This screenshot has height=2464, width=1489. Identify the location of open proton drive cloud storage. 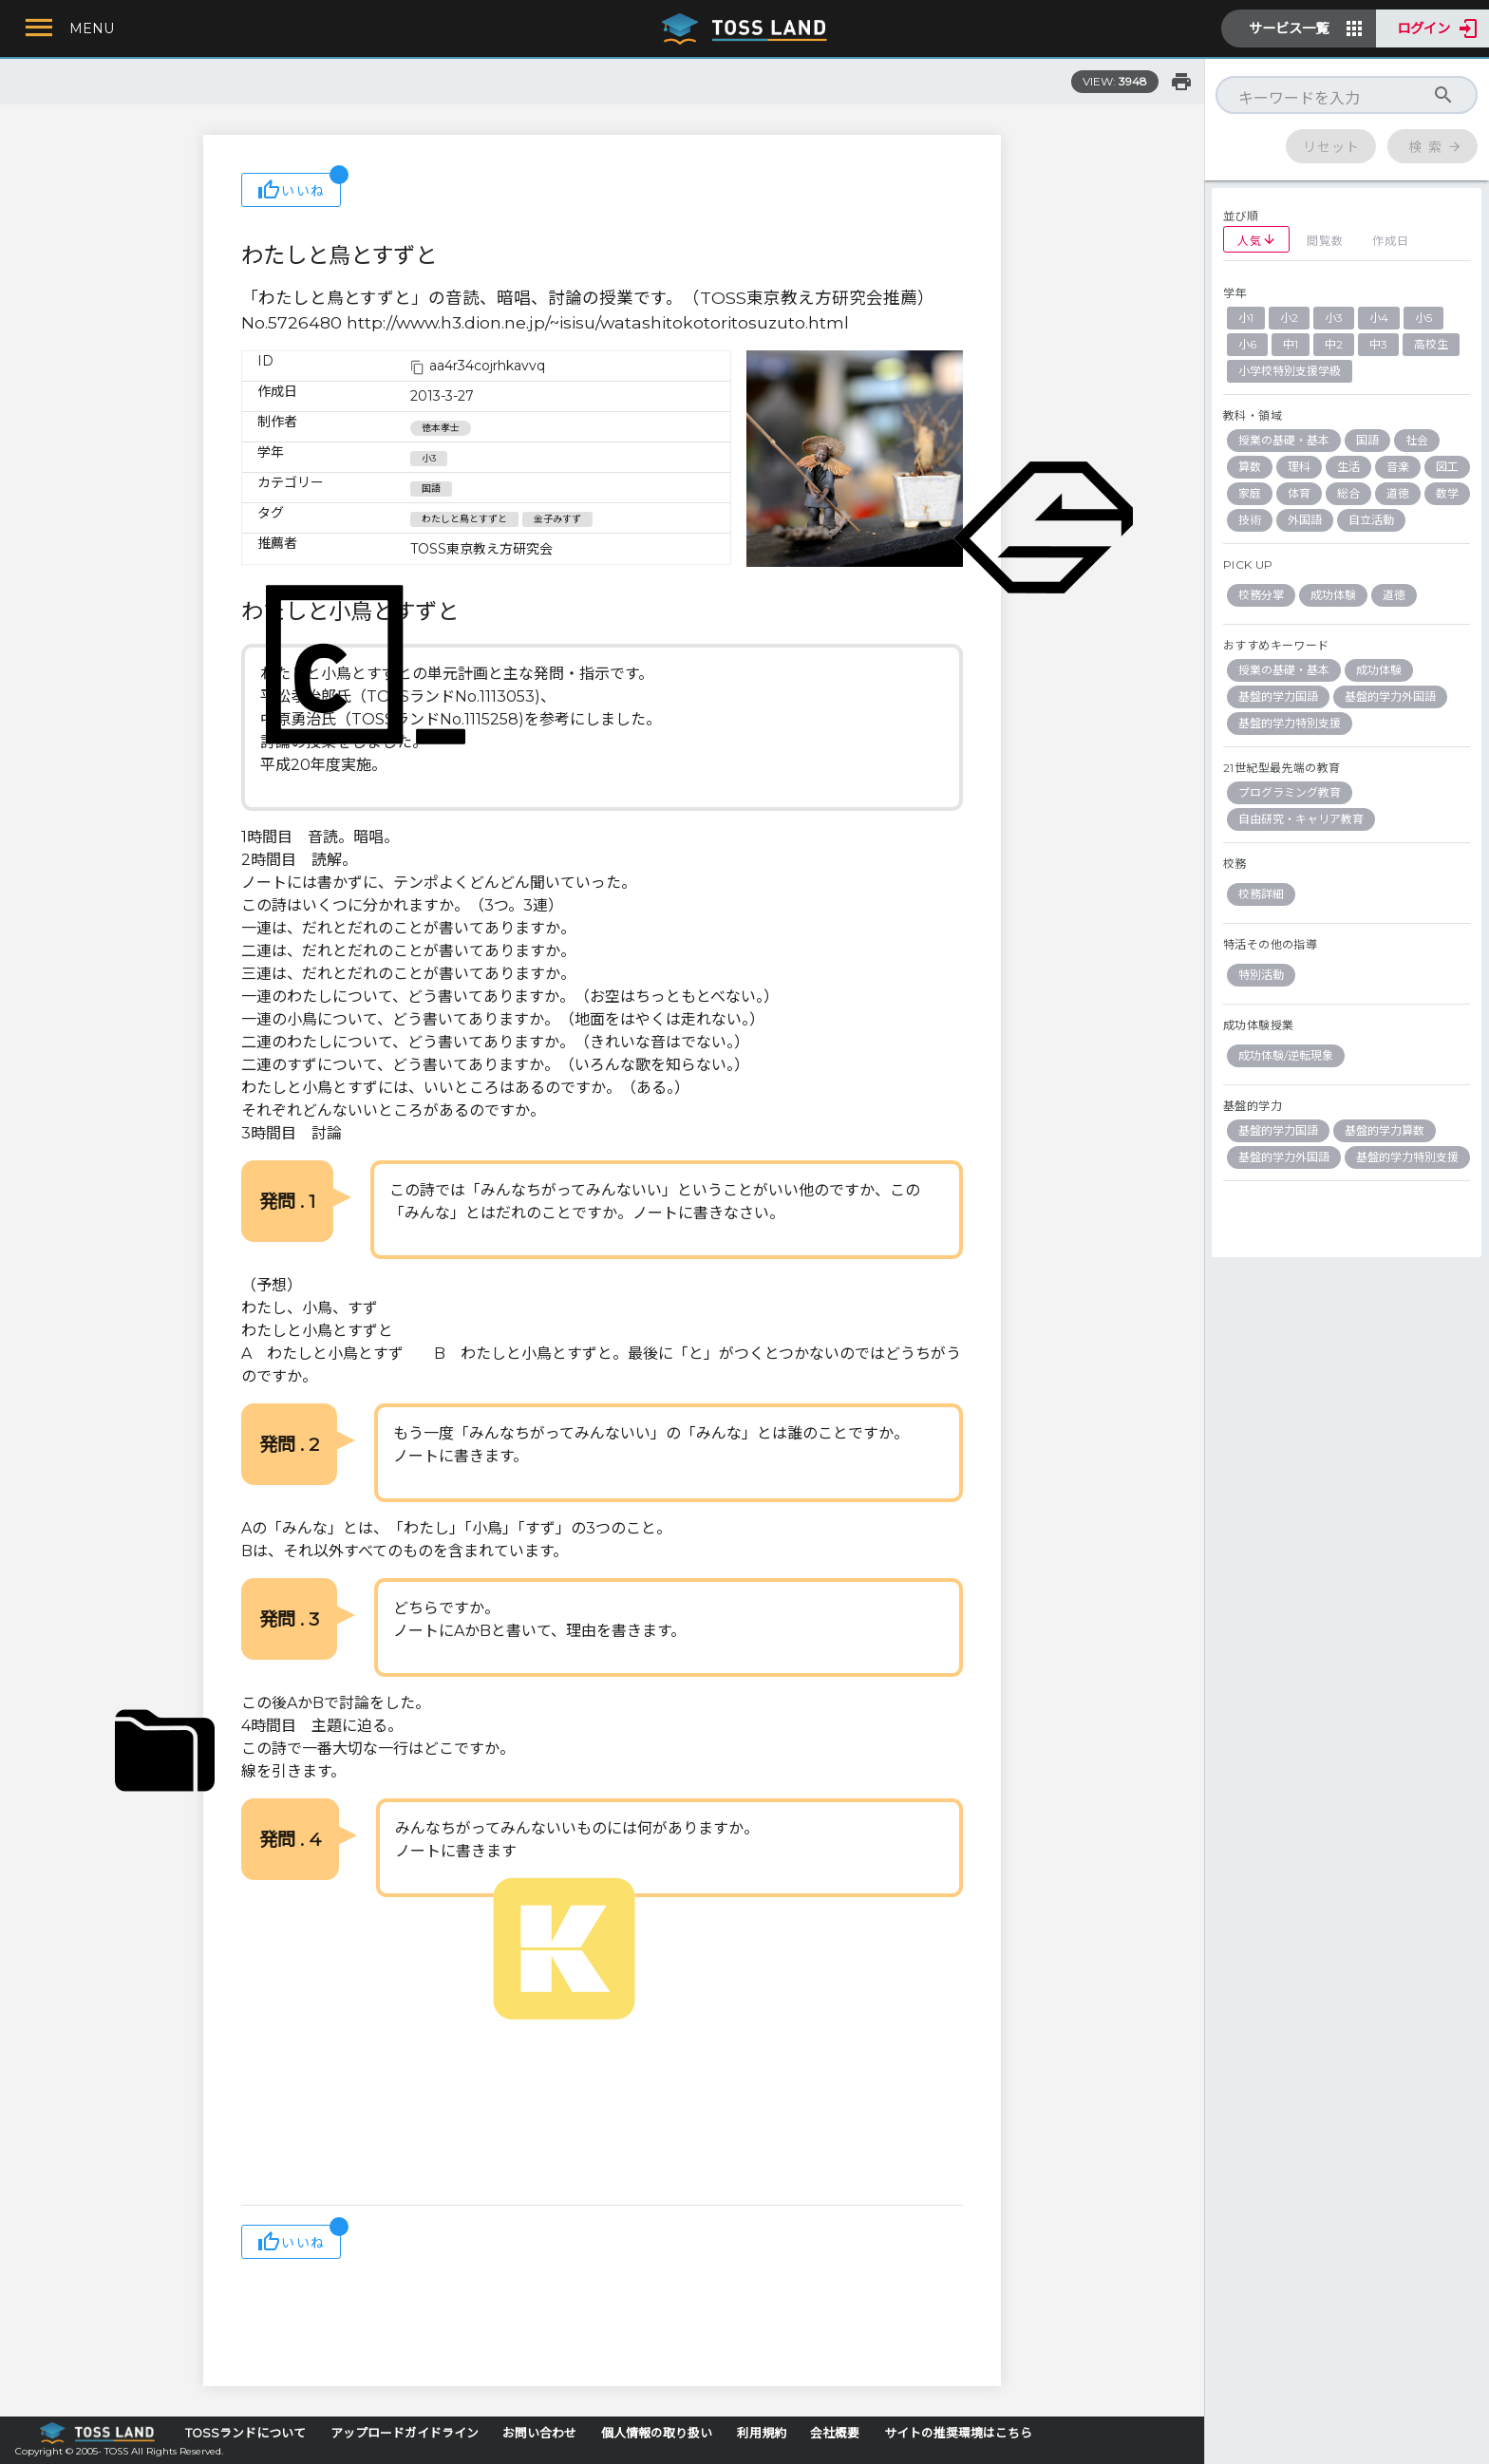
(164, 1750).